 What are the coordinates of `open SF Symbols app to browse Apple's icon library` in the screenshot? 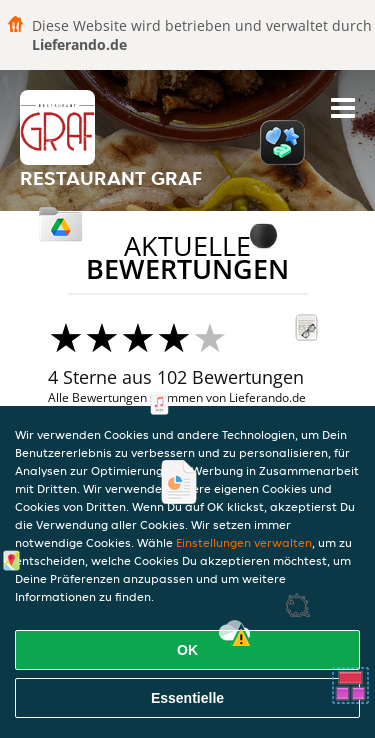 It's located at (282, 142).